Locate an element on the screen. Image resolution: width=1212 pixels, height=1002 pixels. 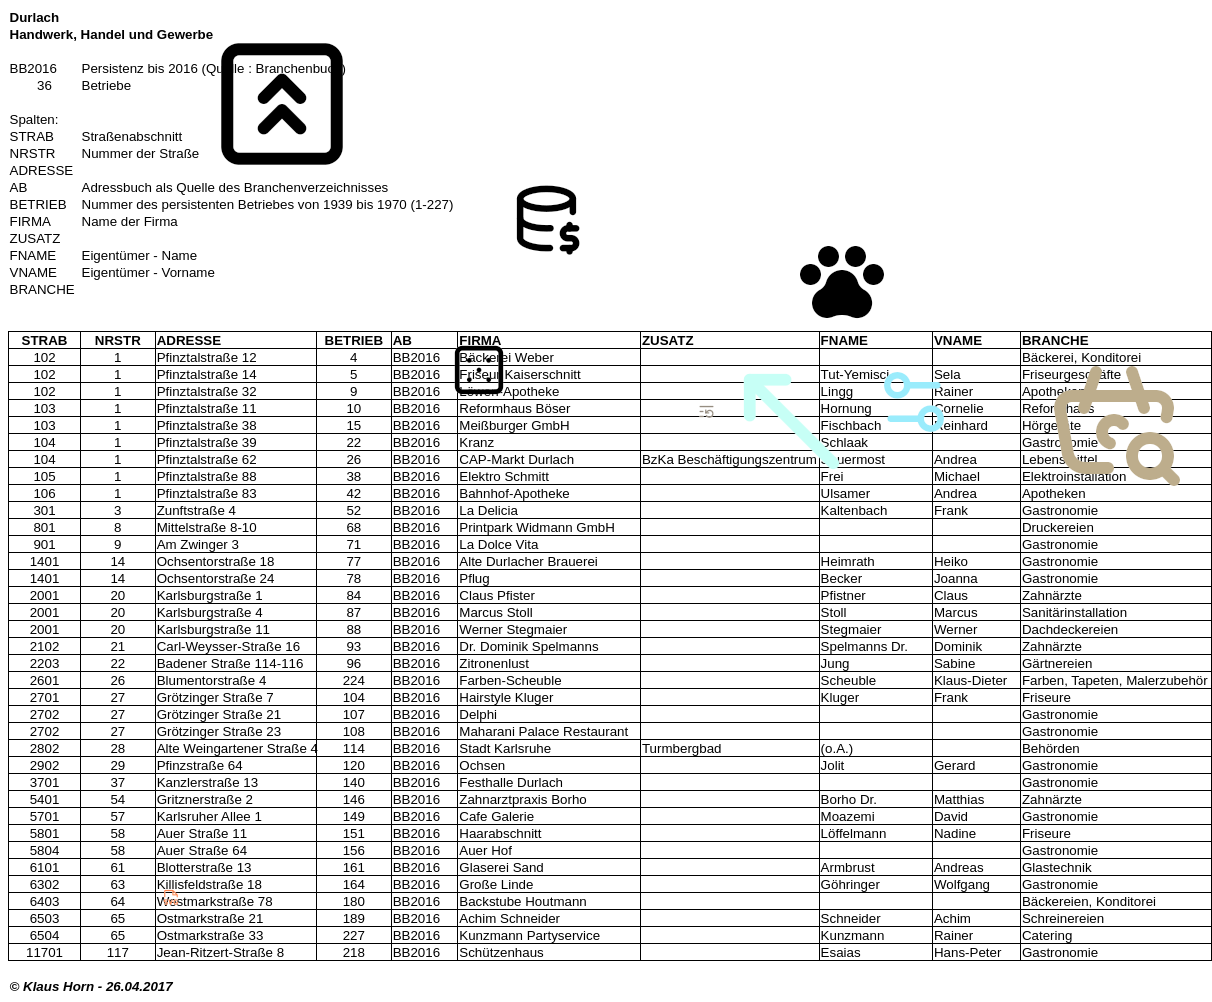
view database pricing or costs is located at coordinates (546, 218).